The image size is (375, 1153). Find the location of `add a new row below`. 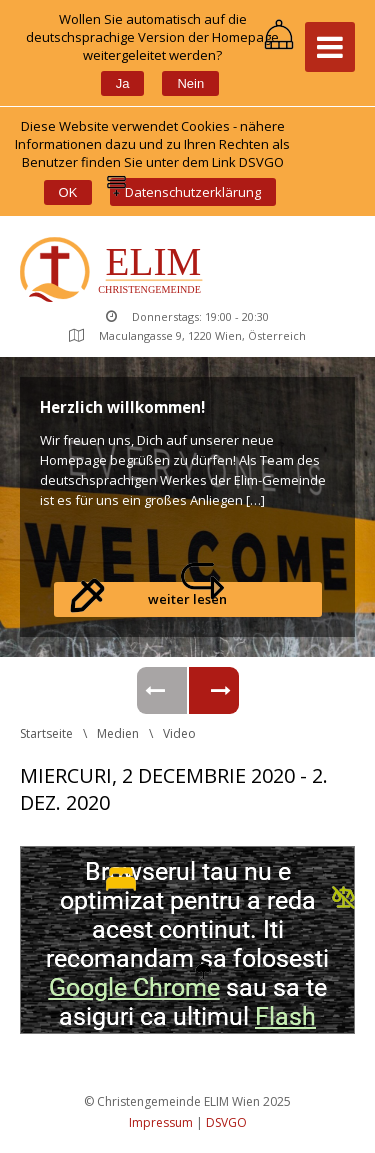

add a new row below is located at coordinates (116, 184).